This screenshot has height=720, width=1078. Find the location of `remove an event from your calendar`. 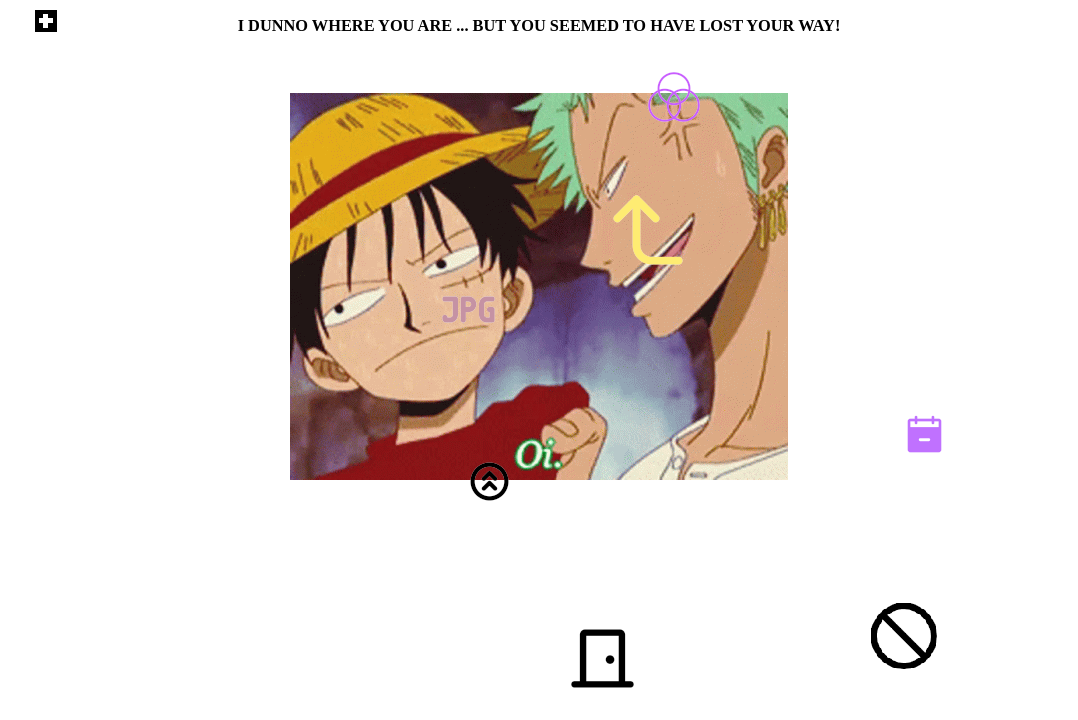

remove an event from your calendar is located at coordinates (924, 435).